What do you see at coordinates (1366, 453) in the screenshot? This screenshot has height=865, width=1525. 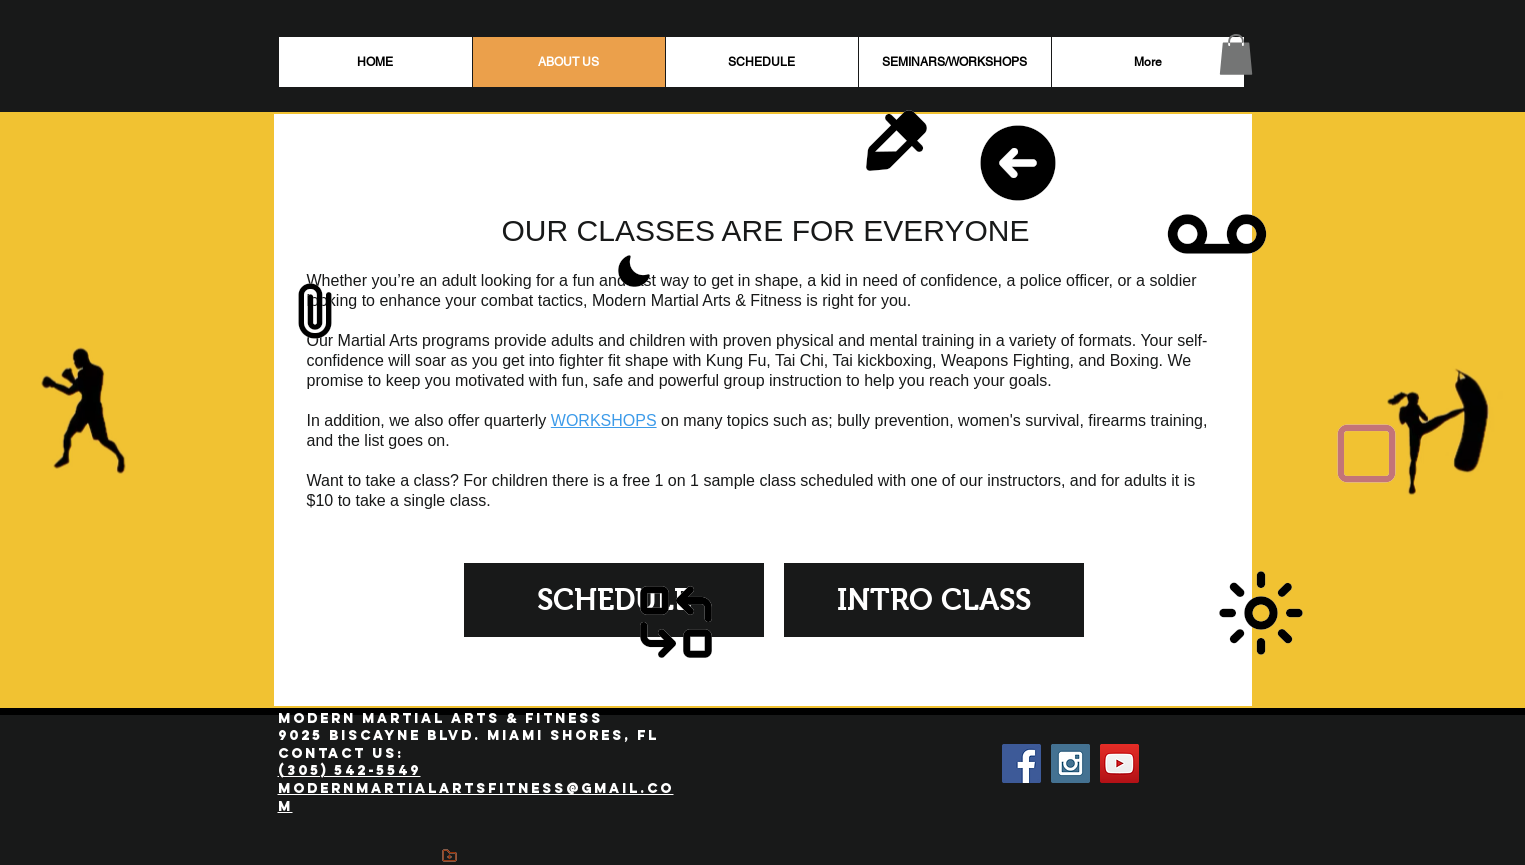 I see `stop media playback` at bounding box center [1366, 453].